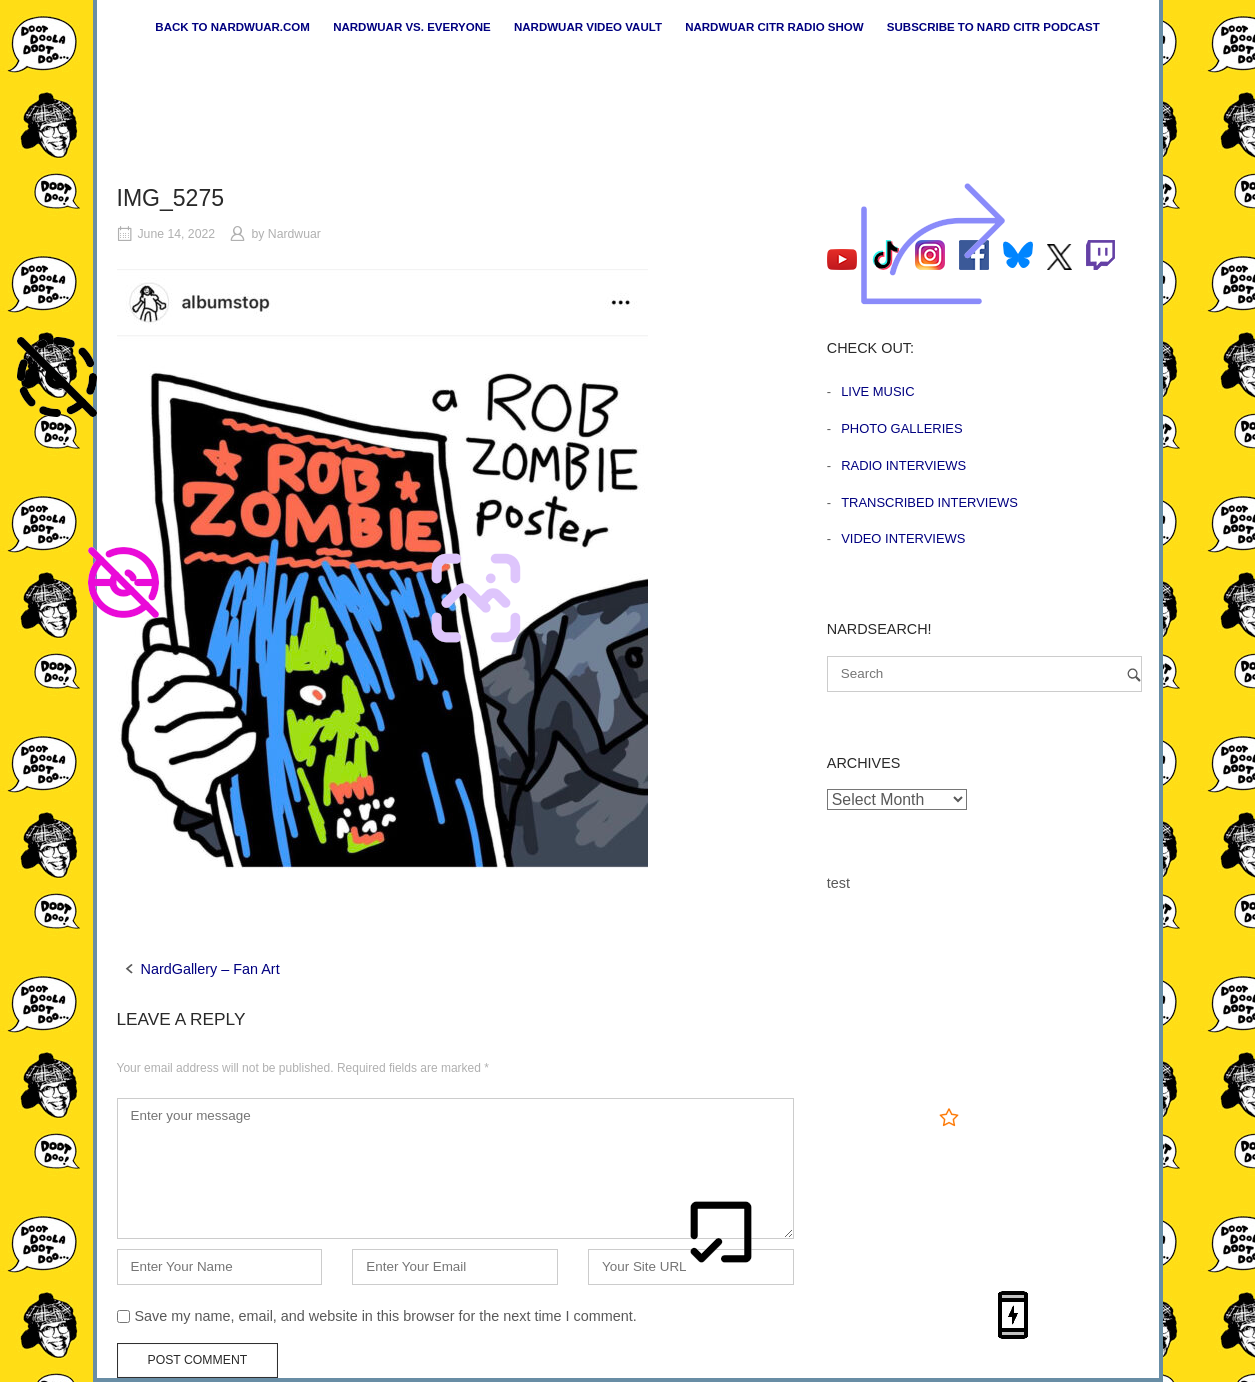 The height and width of the screenshot is (1382, 1255). Describe the element at coordinates (949, 1118) in the screenshot. I see `add item to favorites` at that location.